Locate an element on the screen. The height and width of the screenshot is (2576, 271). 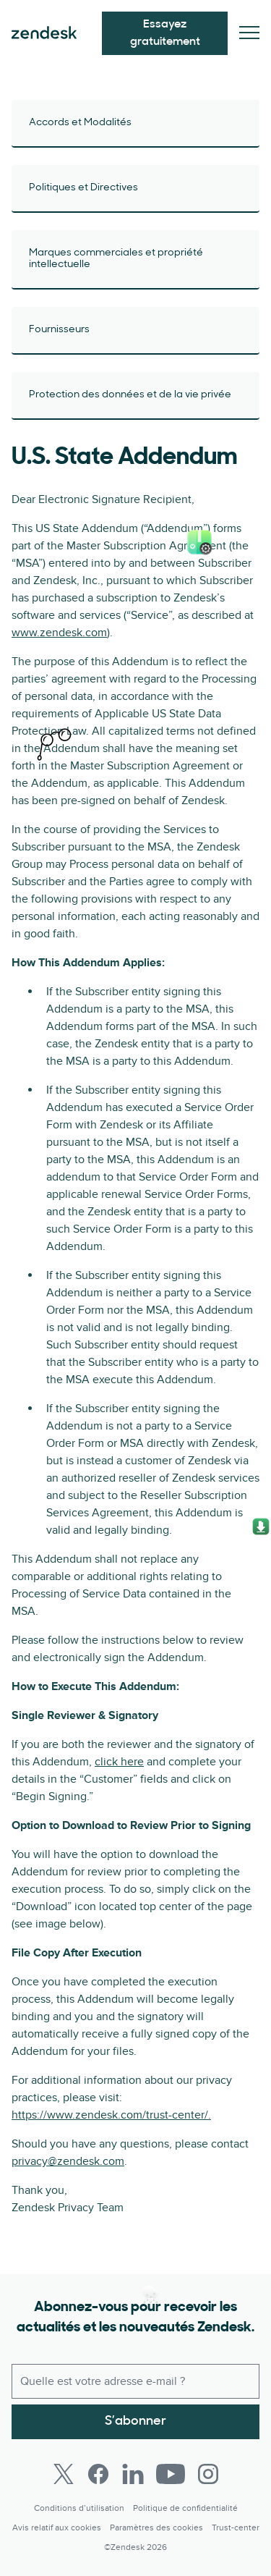
open YaST AutoYaST system configuration tool is located at coordinates (199, 542).